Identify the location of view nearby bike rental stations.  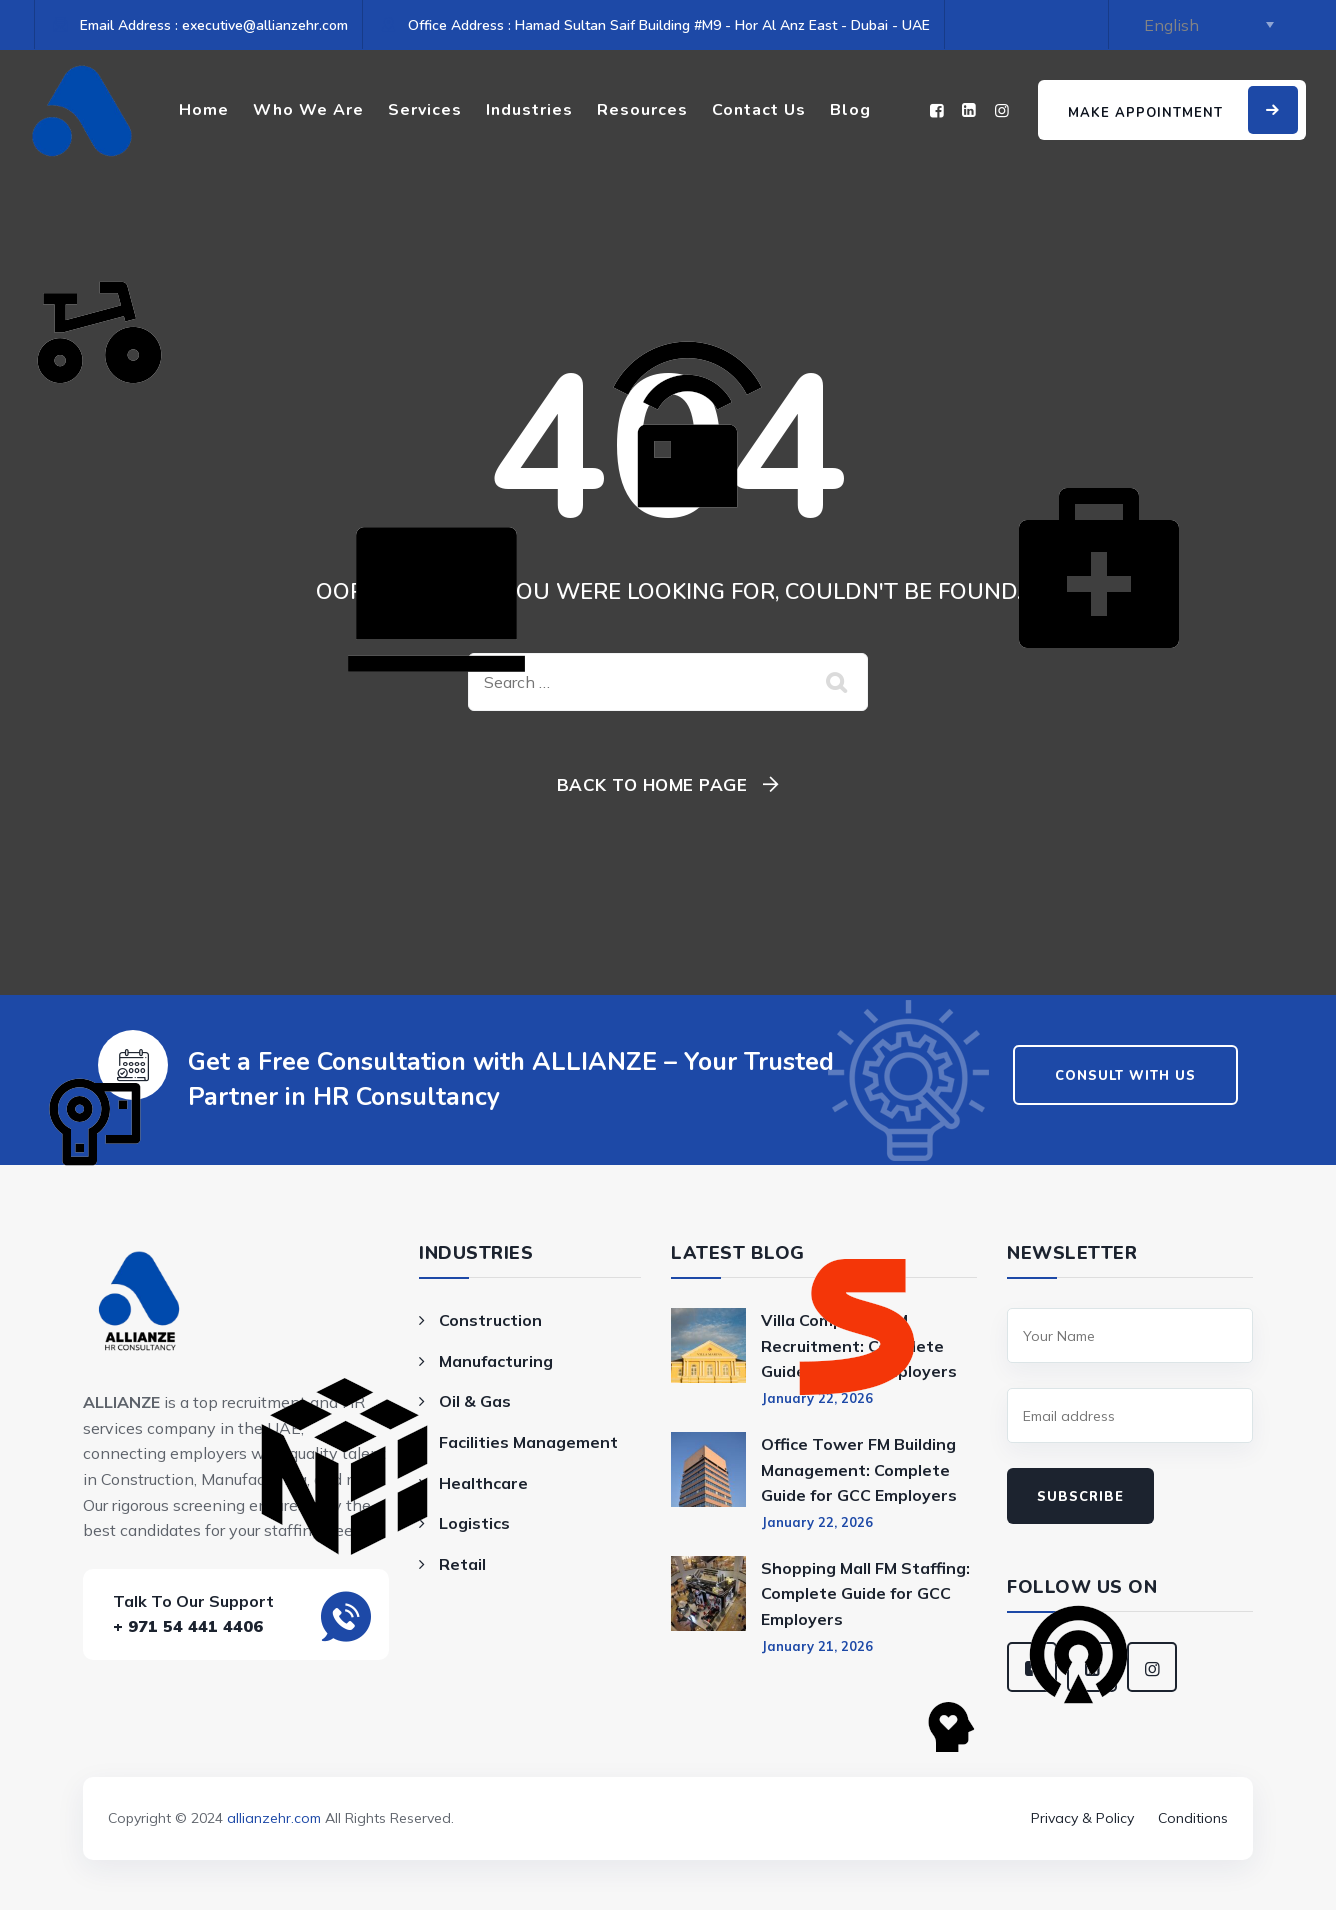
(99, 332).